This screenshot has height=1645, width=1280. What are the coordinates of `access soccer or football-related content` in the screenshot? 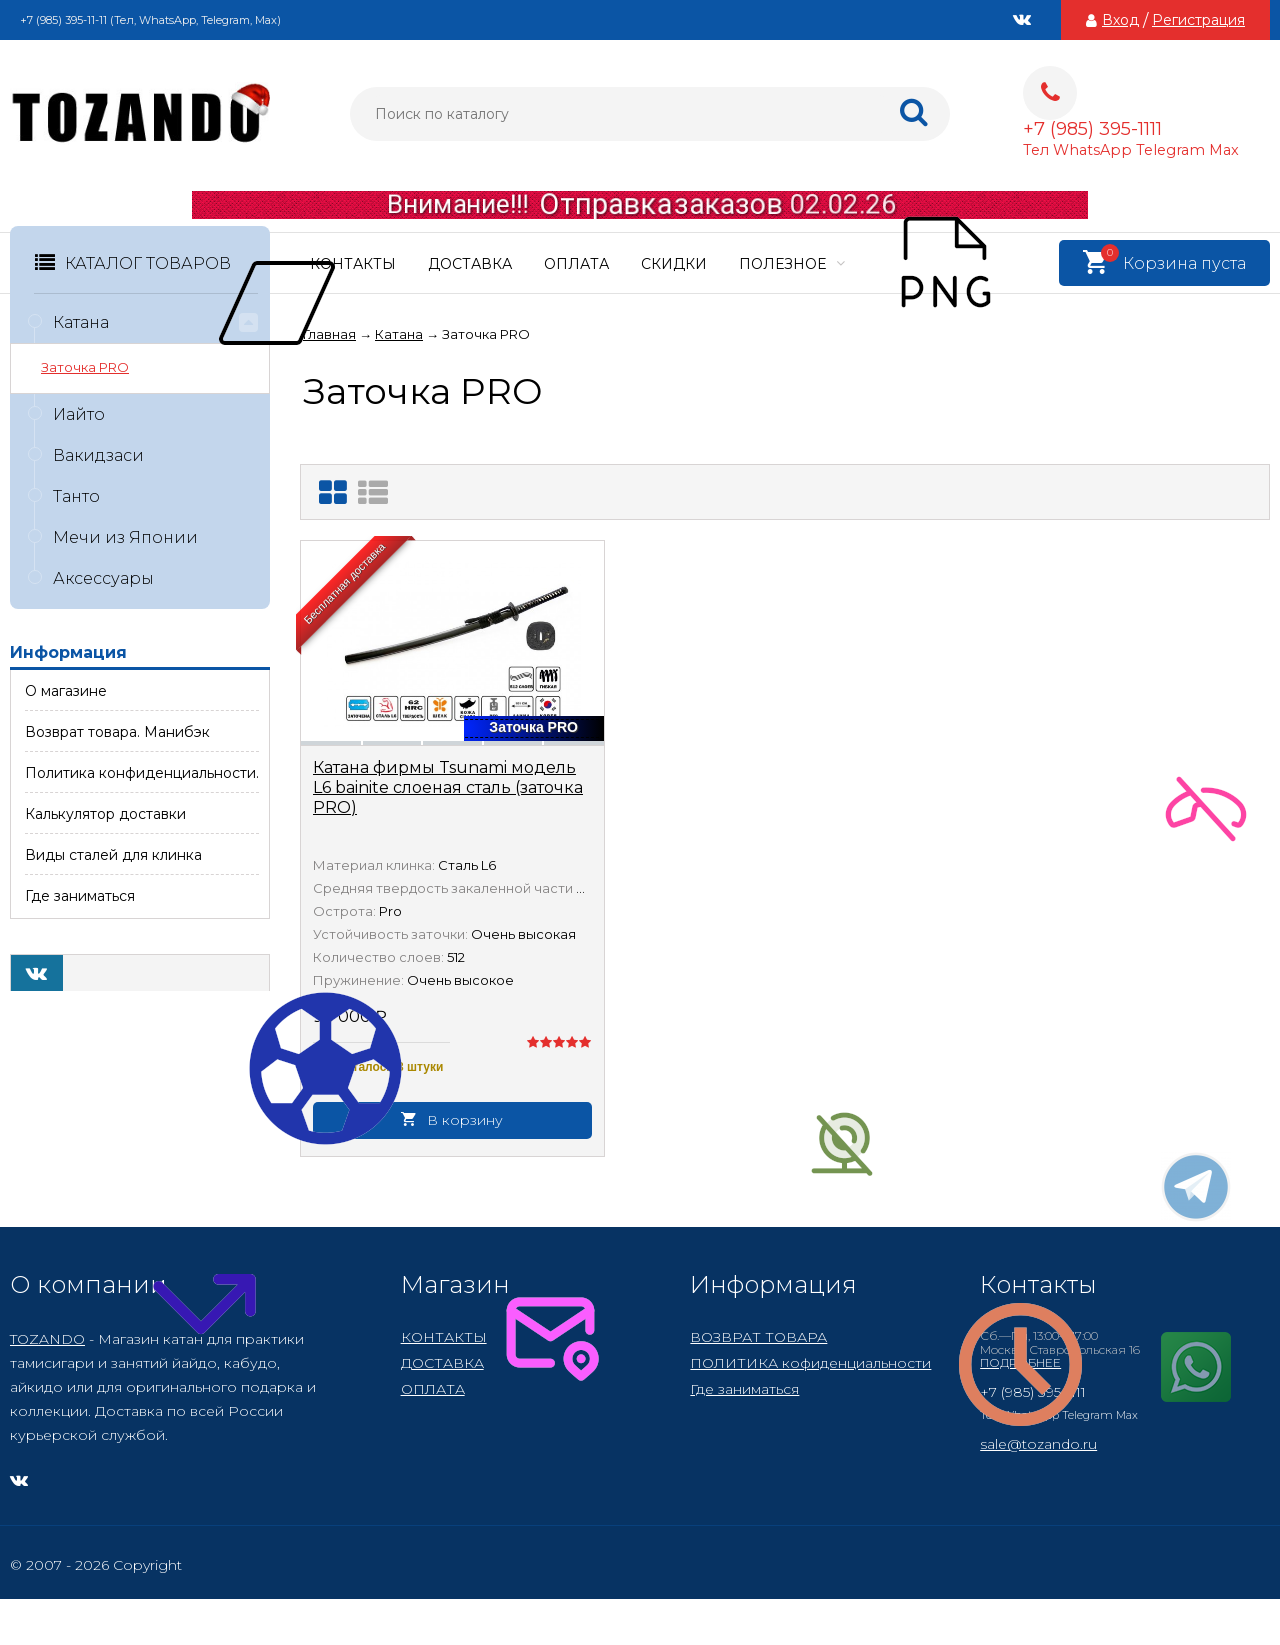 It's located at (325, 1068).